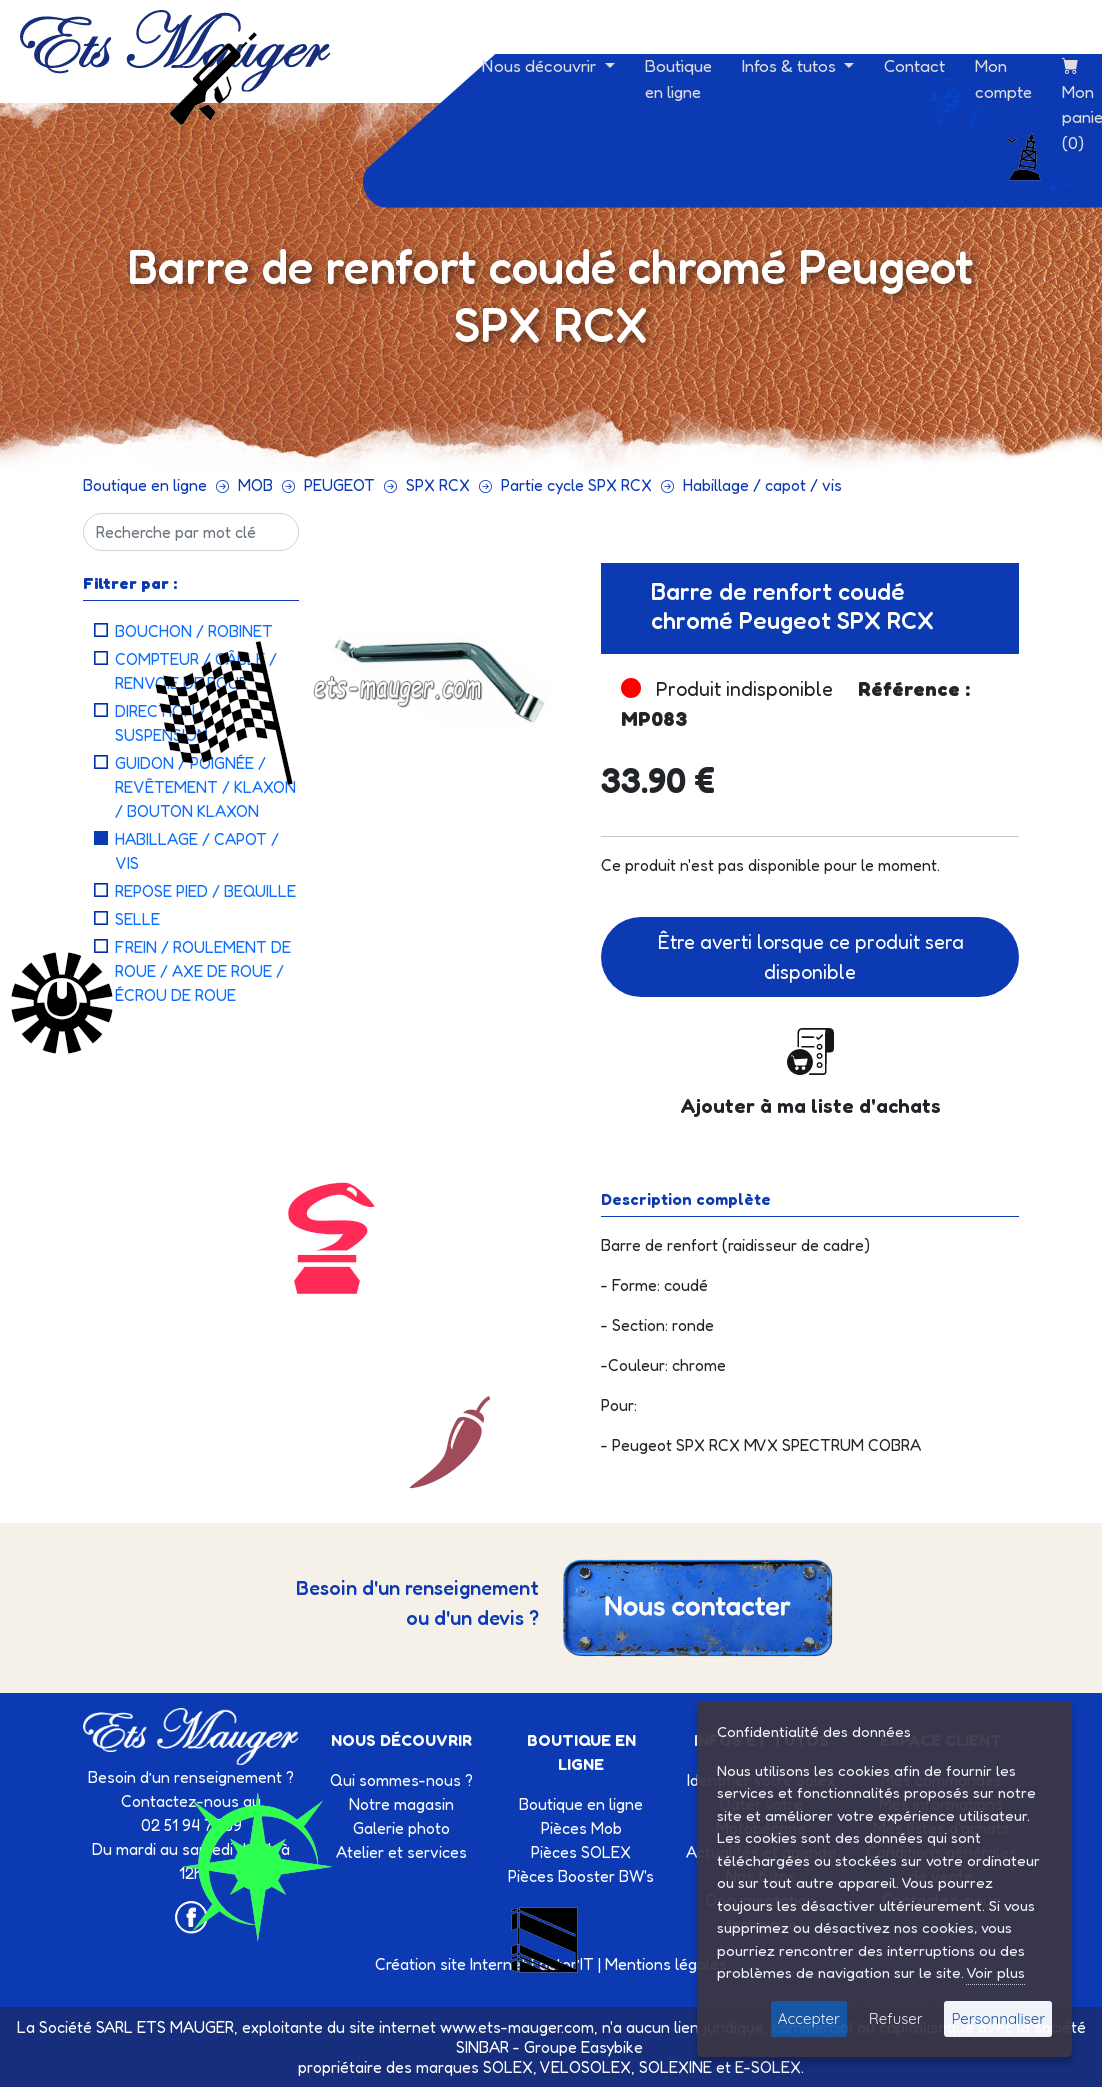  I want to click on indicates spicy or hot content/food item, so click(450, 1442).